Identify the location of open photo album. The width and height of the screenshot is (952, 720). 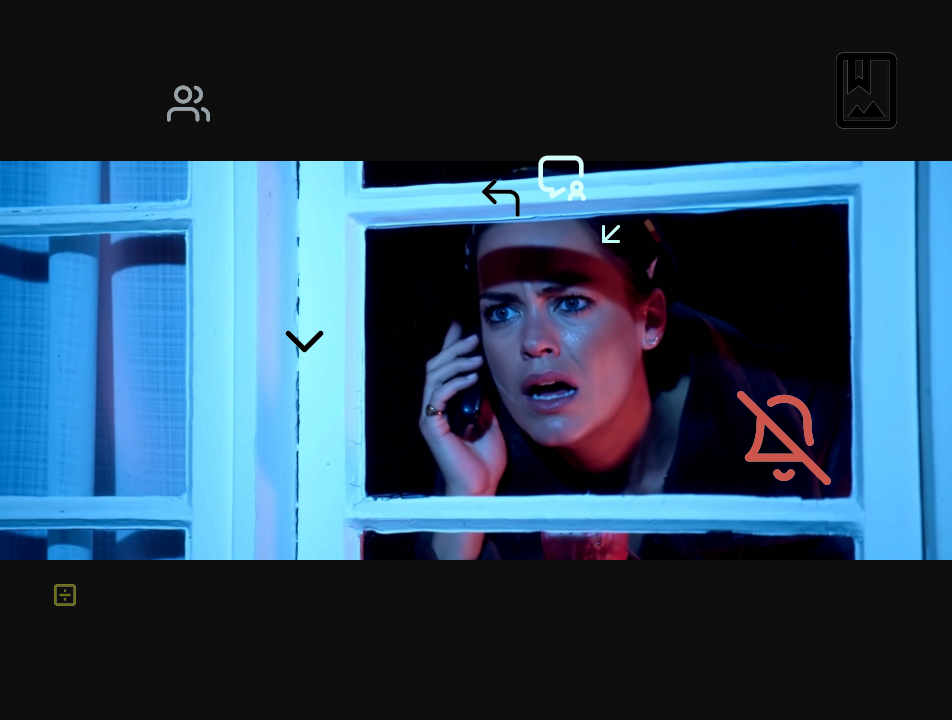
(866, 90).